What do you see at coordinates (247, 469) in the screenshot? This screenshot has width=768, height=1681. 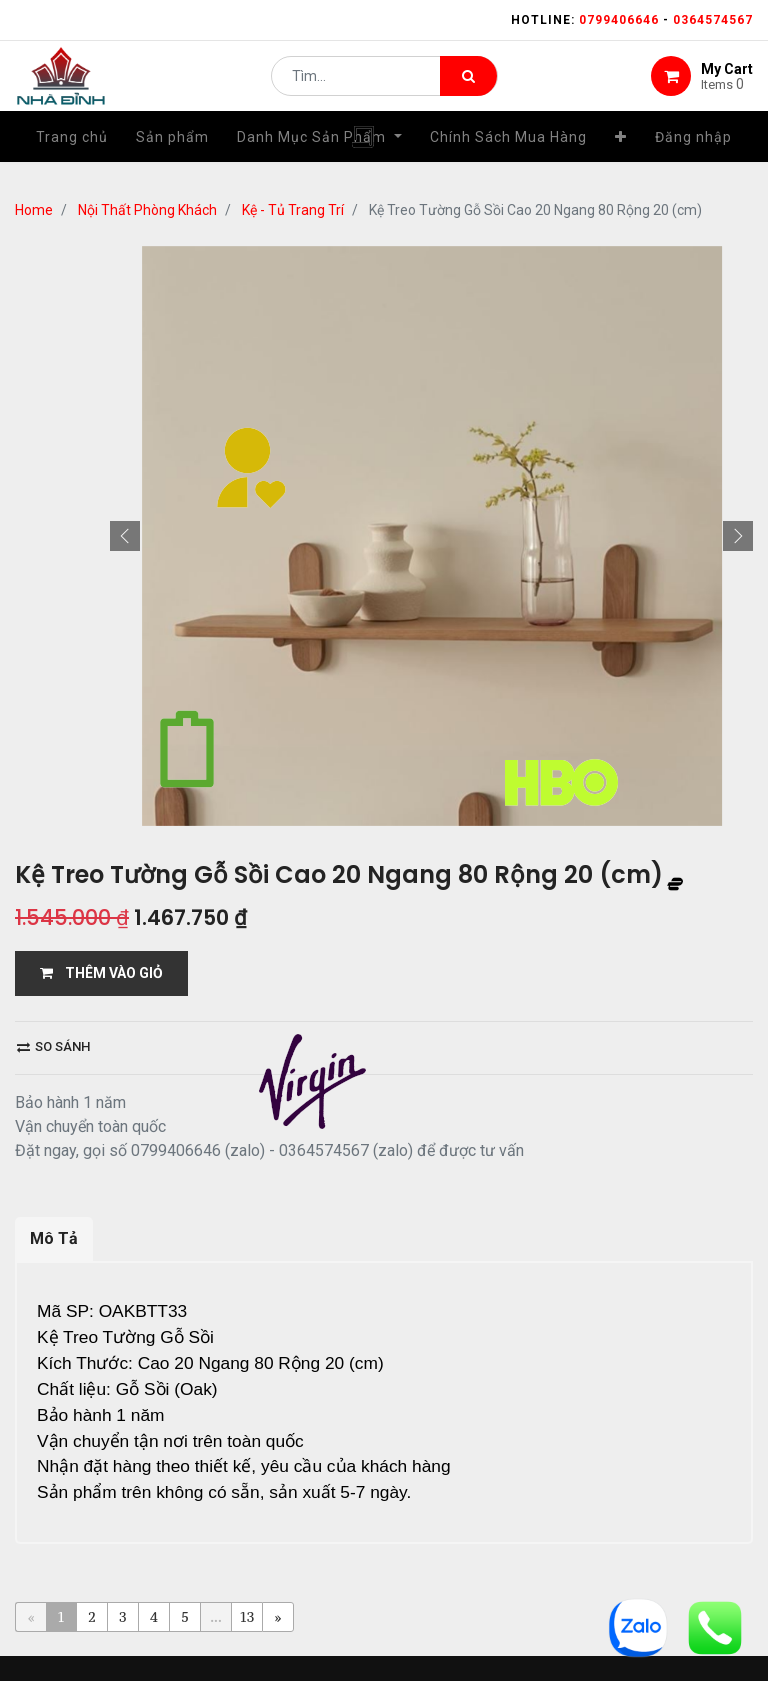 I see `view favorite or loved contacts` at bounding box center [247, 469].